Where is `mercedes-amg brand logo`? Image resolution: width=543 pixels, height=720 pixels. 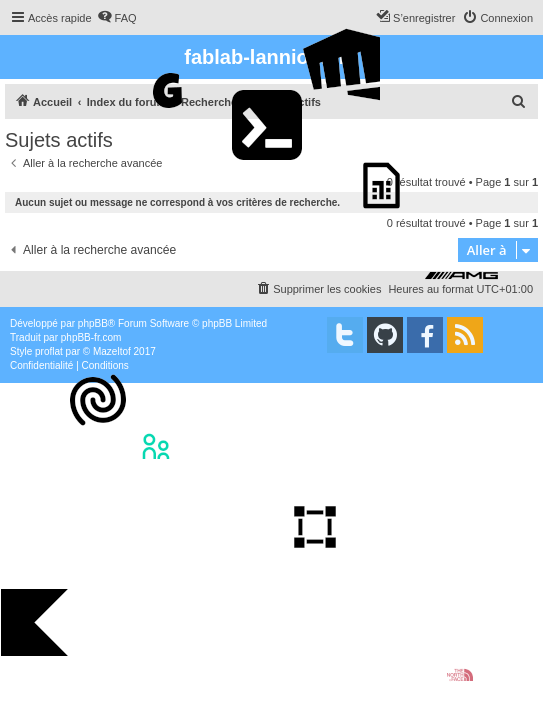
mercedes-amg brand logo is located at coordinates (461, 275).